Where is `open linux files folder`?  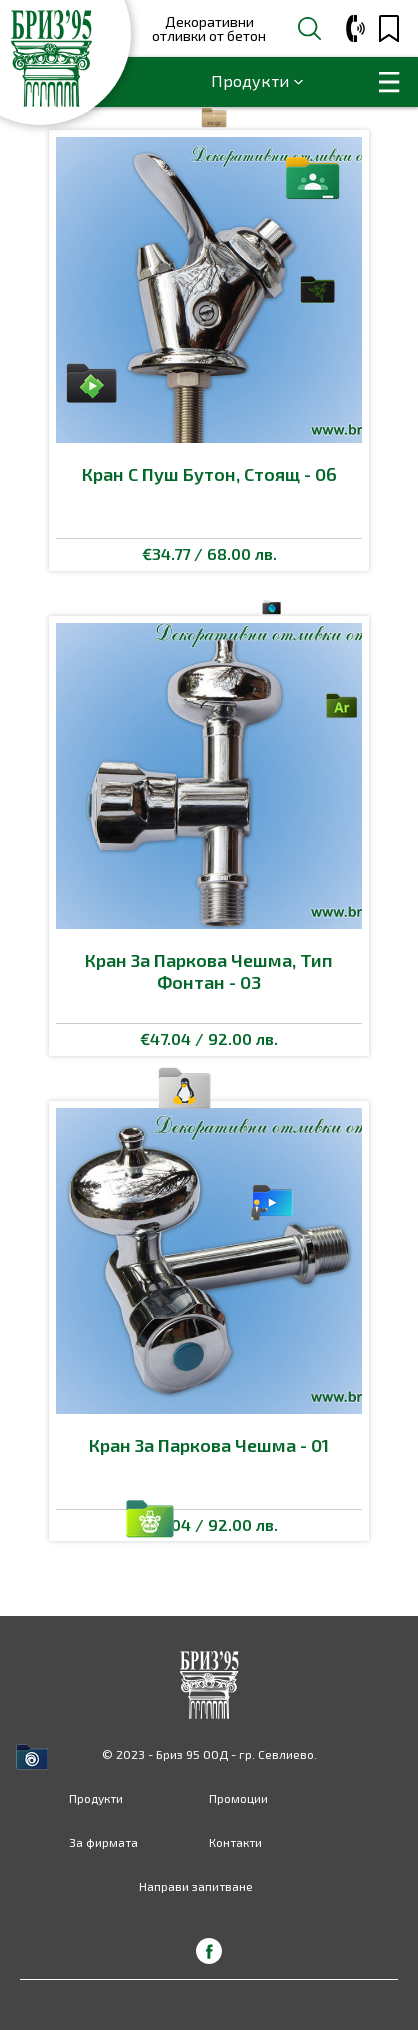 open linux files folder is located at coordinates (184, 1089).